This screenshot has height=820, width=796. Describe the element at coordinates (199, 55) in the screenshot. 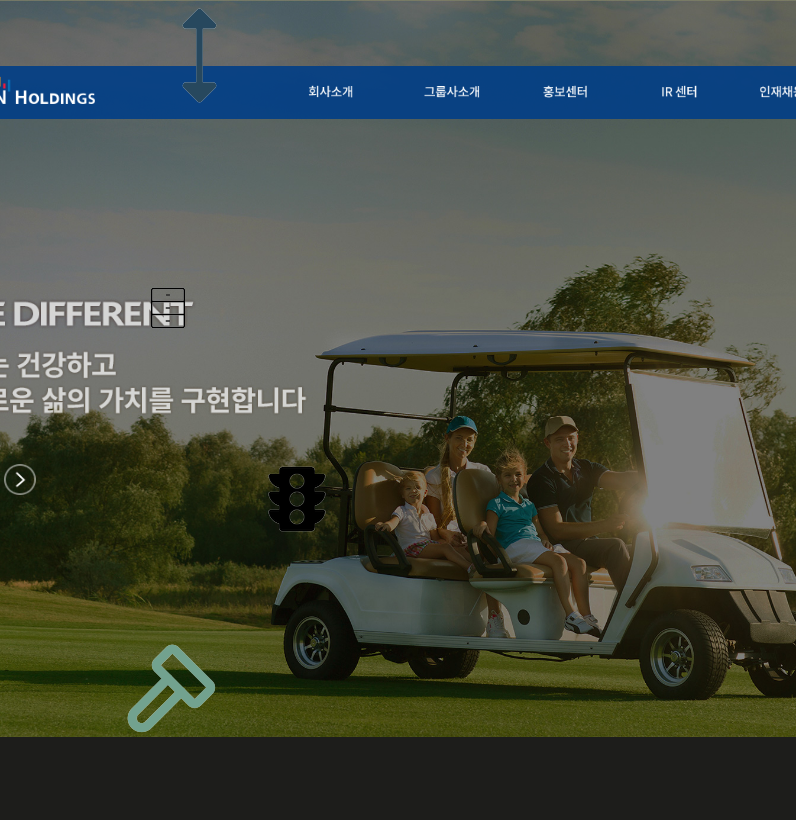

I see `adjust height or vertical size` at that location.